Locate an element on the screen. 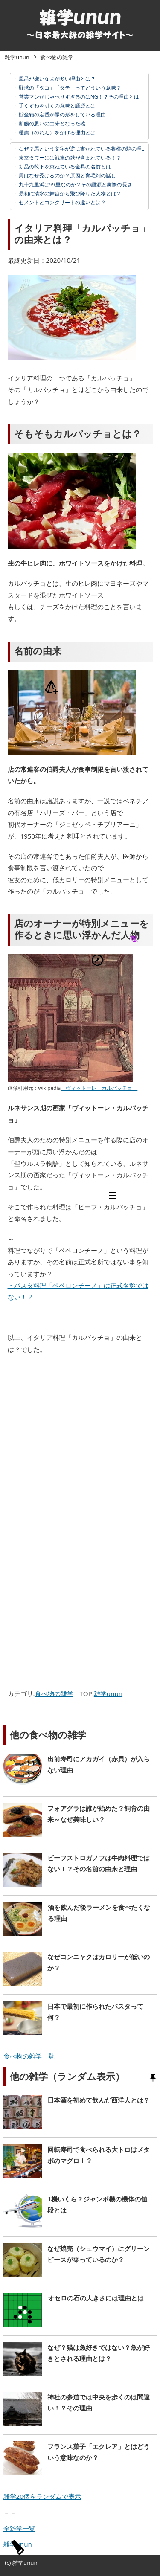  add a new 3D object or shape is located at coordinates (51, 687).